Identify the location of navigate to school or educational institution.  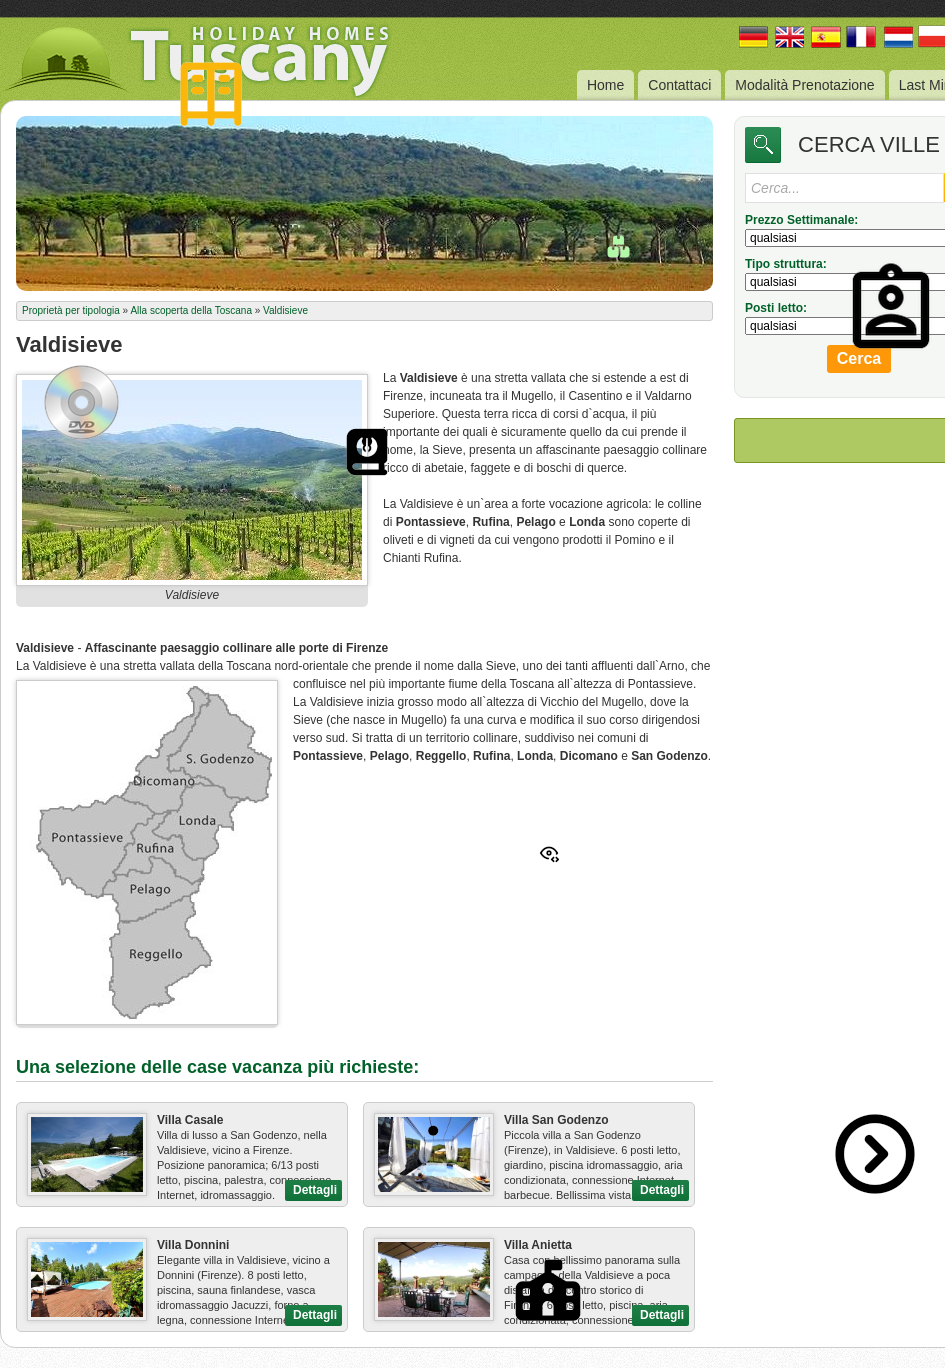
(548, 1292).